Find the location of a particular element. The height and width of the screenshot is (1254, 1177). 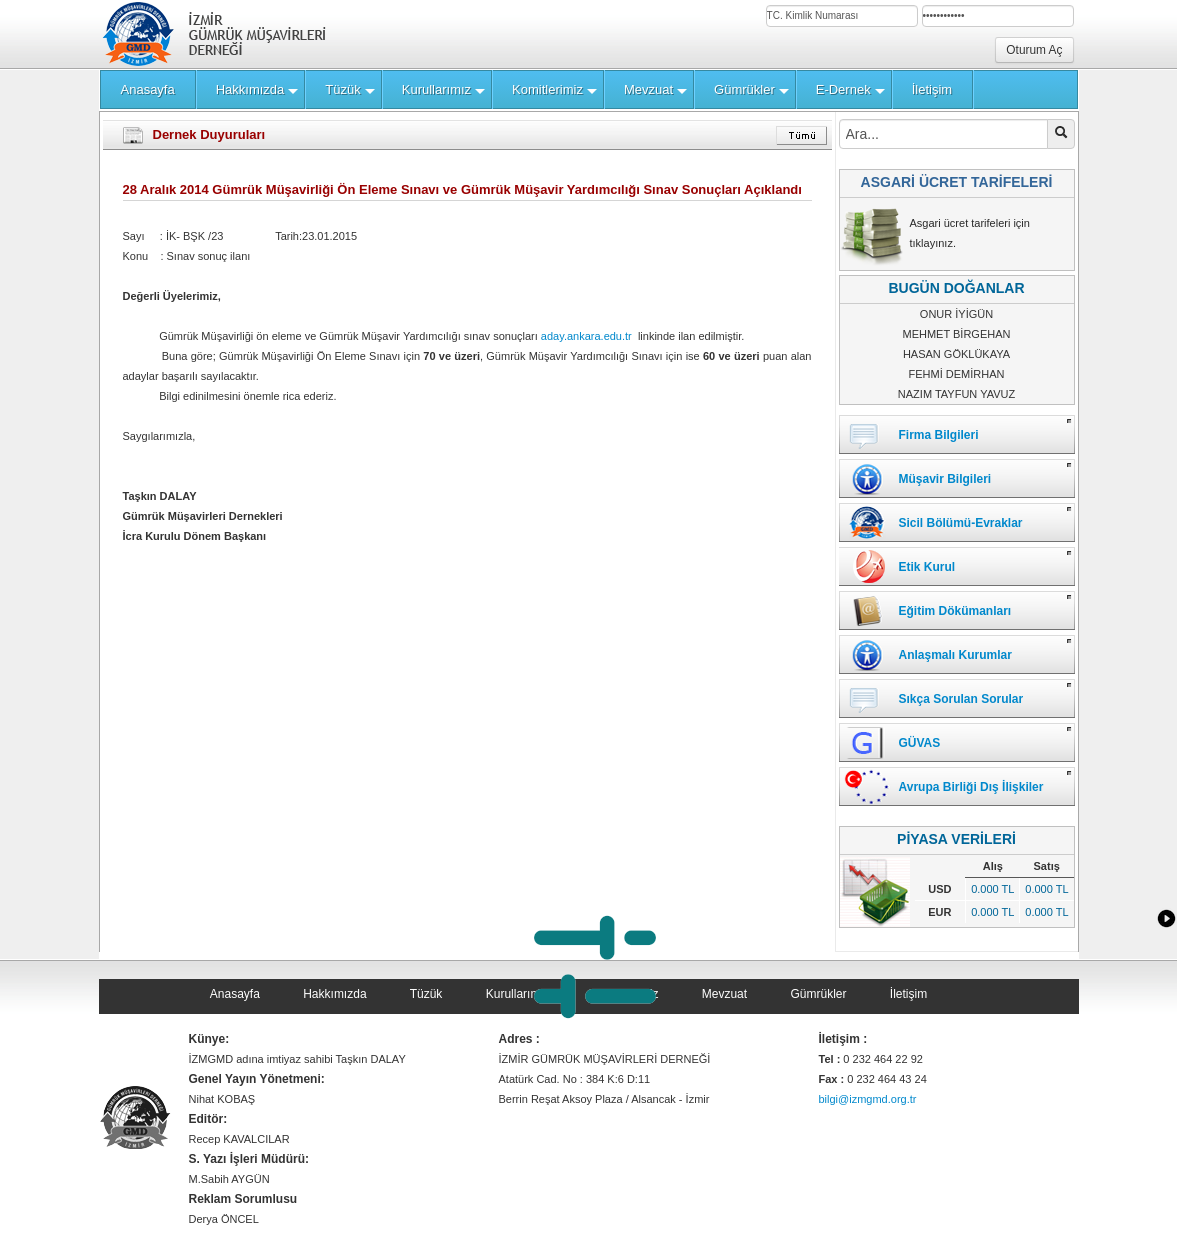

play media or video content is located at coordinates (1166, 918).